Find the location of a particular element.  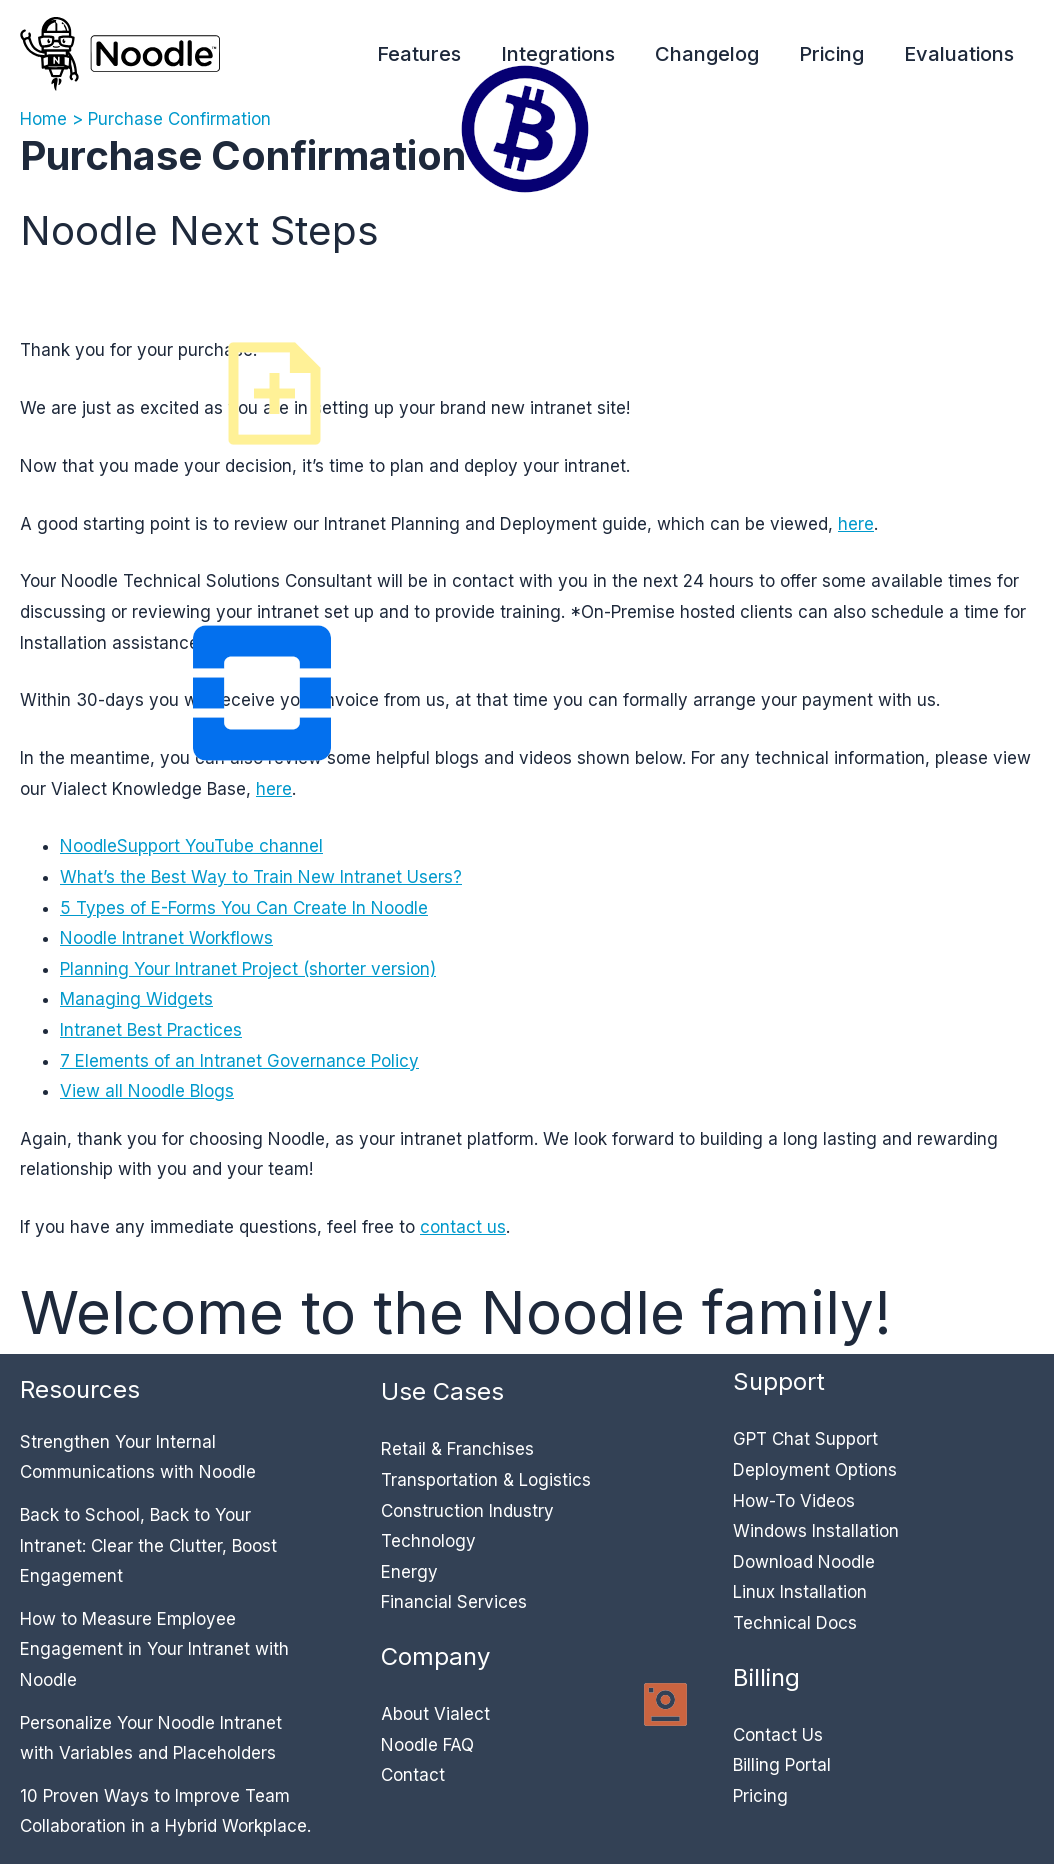

view bitcoin wallet or balance is located at coordinates (525, 129).